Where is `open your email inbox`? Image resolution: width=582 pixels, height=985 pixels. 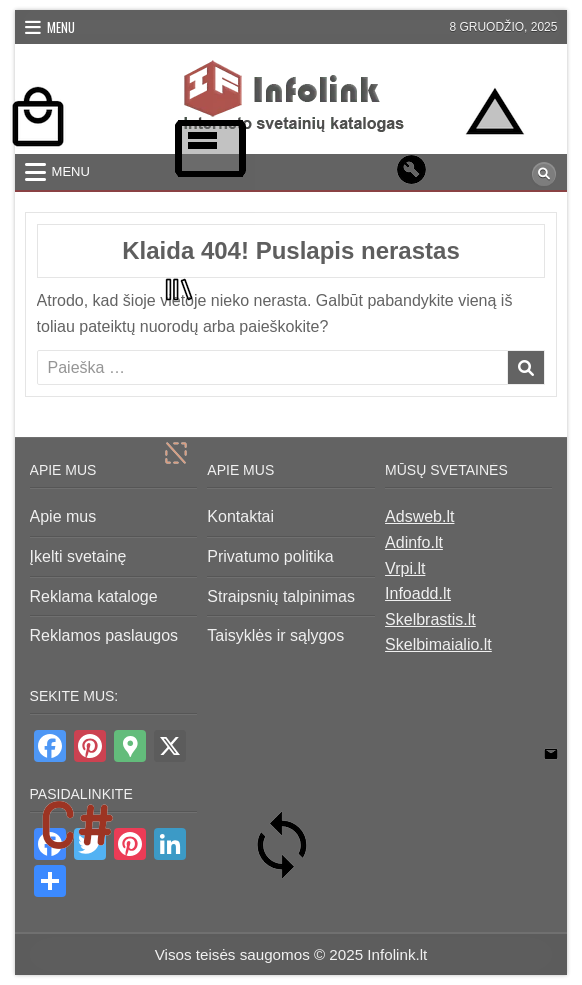
open your email inbox is located at coordinates (551, 754).